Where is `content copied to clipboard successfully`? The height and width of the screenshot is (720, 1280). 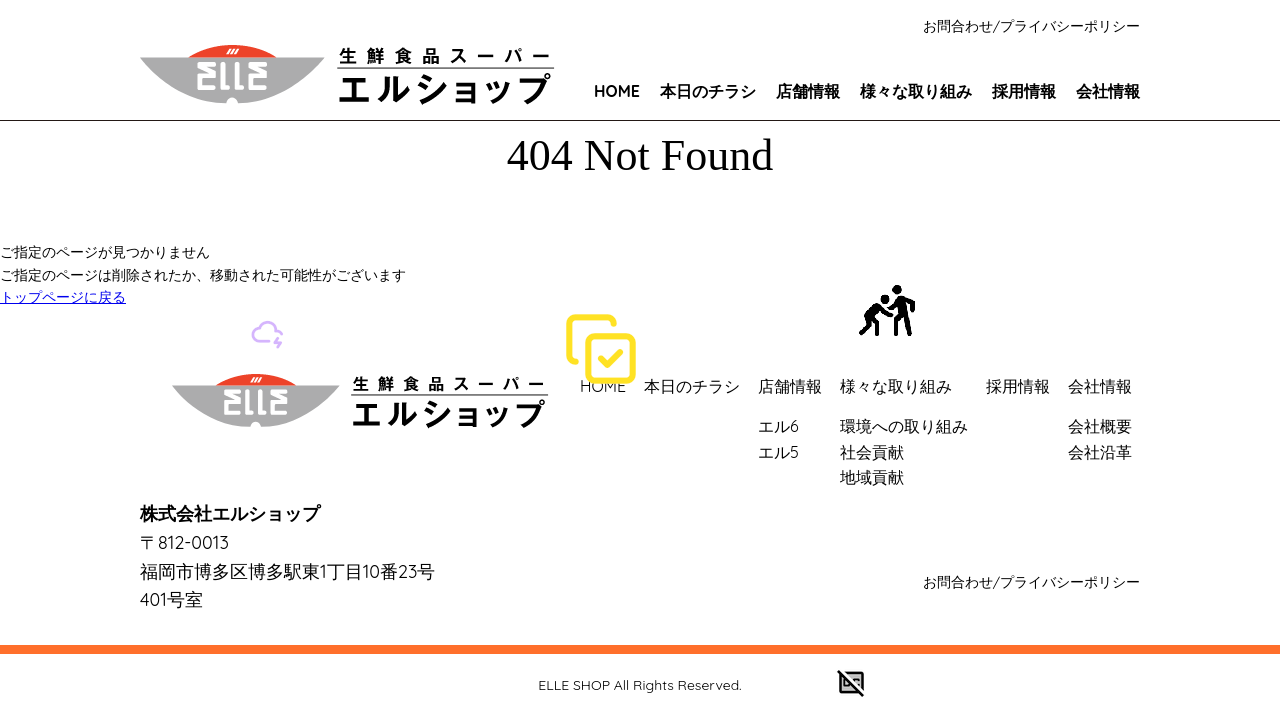
content copied to clipboard successfully is located at coordinates (601, 349).